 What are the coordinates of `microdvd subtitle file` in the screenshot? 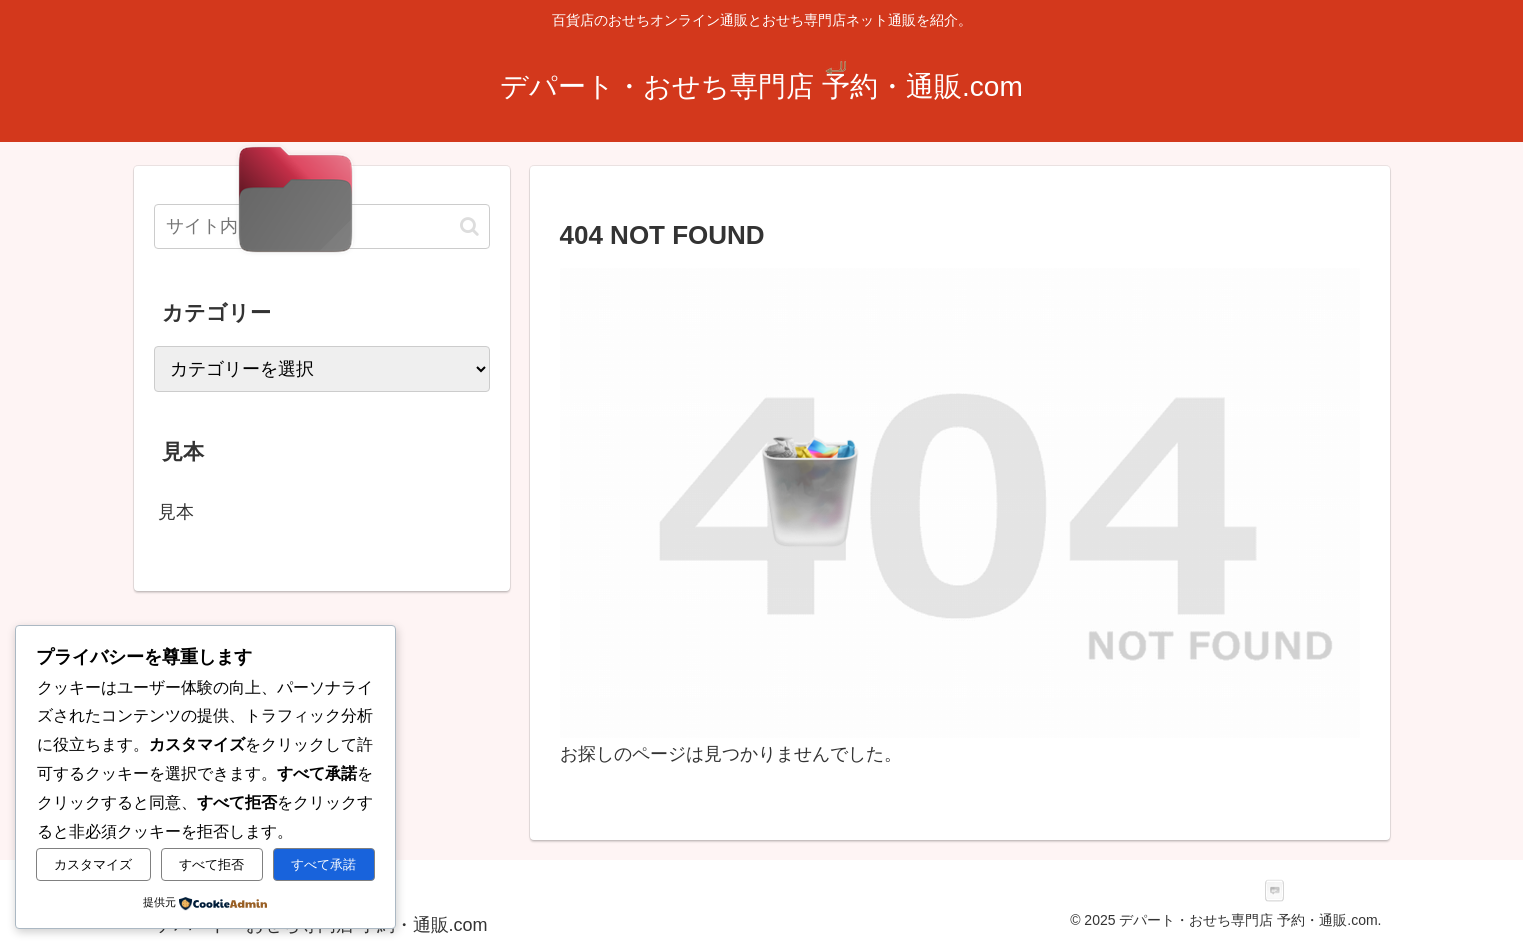 It's located at (1274, 890).